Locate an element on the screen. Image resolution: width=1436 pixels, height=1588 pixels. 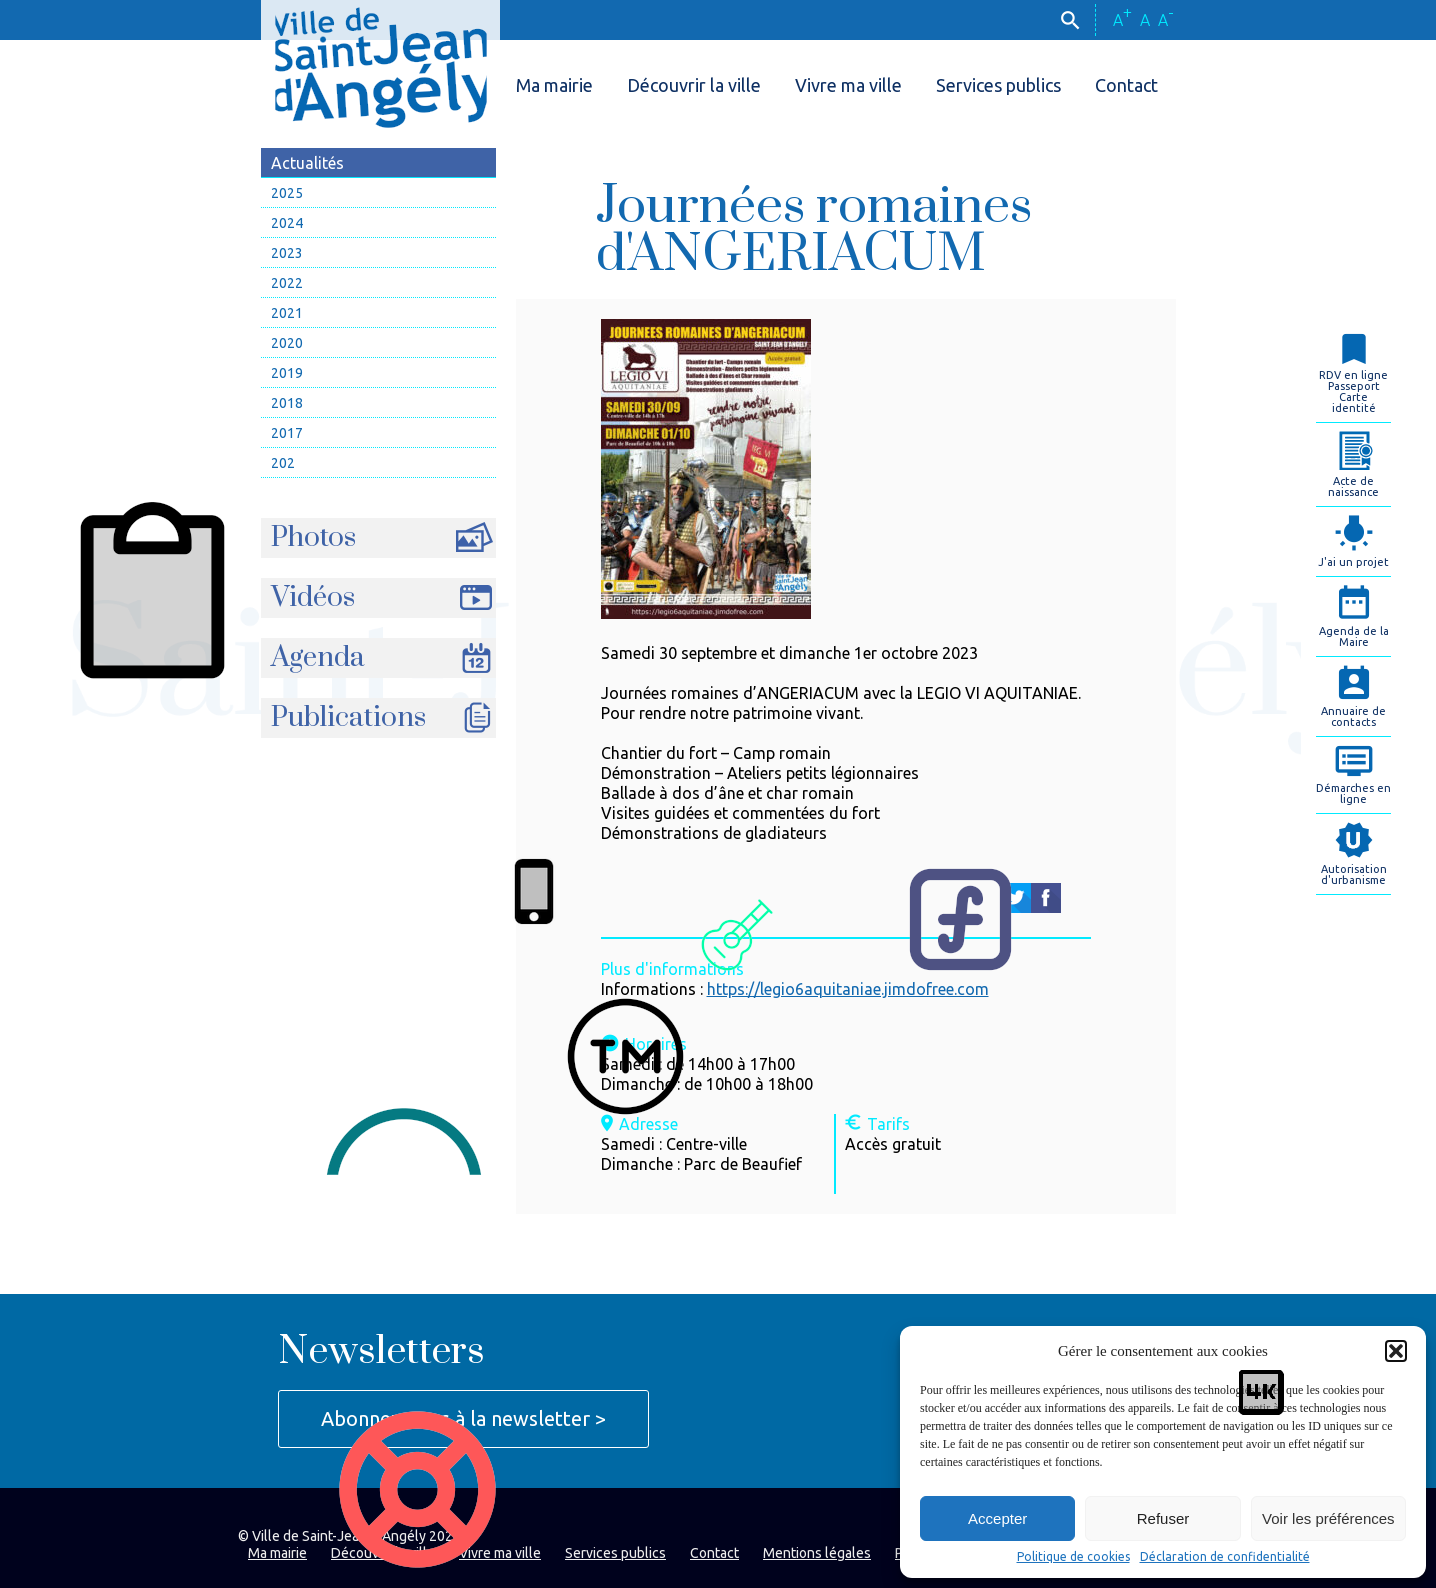
access help or support resources is located at coordinates (417, 1489).